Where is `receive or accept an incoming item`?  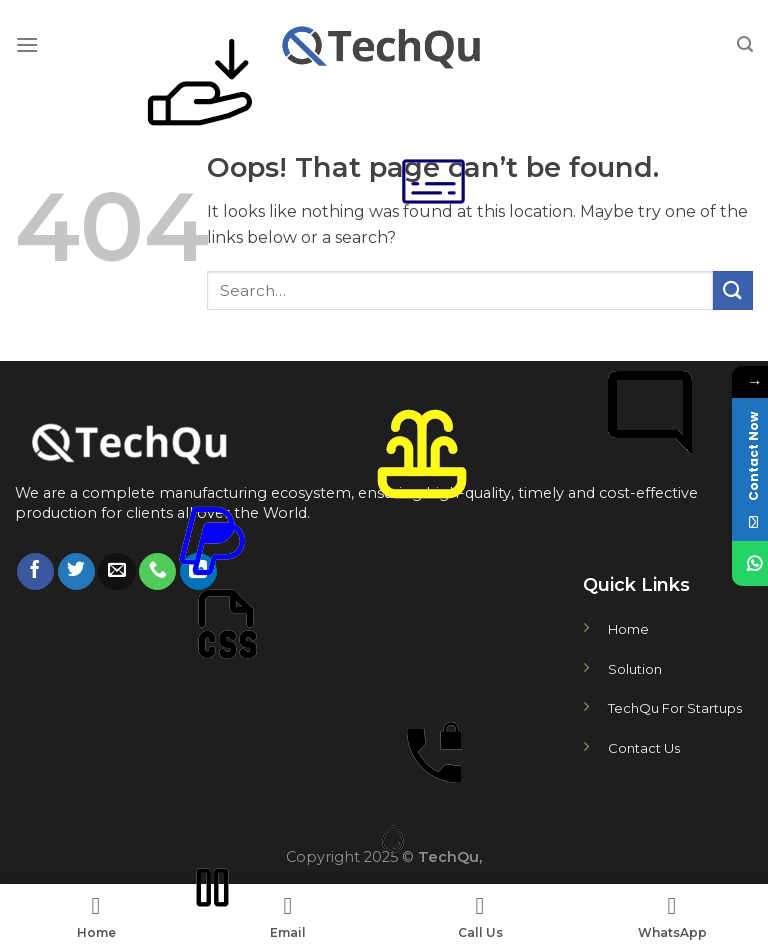 receive or accept an incoming item is located at coordinates (203, 87).